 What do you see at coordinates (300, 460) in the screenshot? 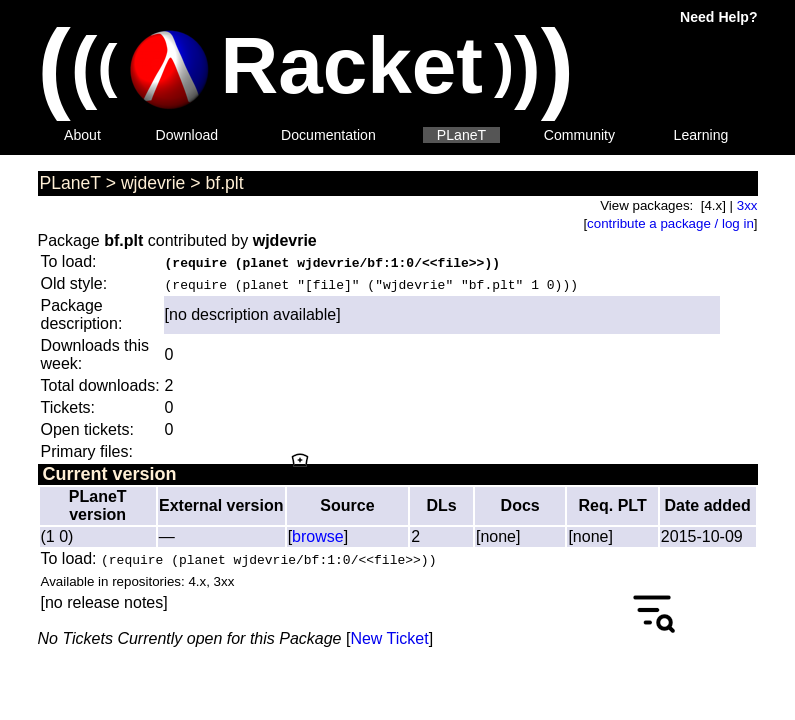
I see `access nursing or healthcare services` at bounding box center [300, 460].